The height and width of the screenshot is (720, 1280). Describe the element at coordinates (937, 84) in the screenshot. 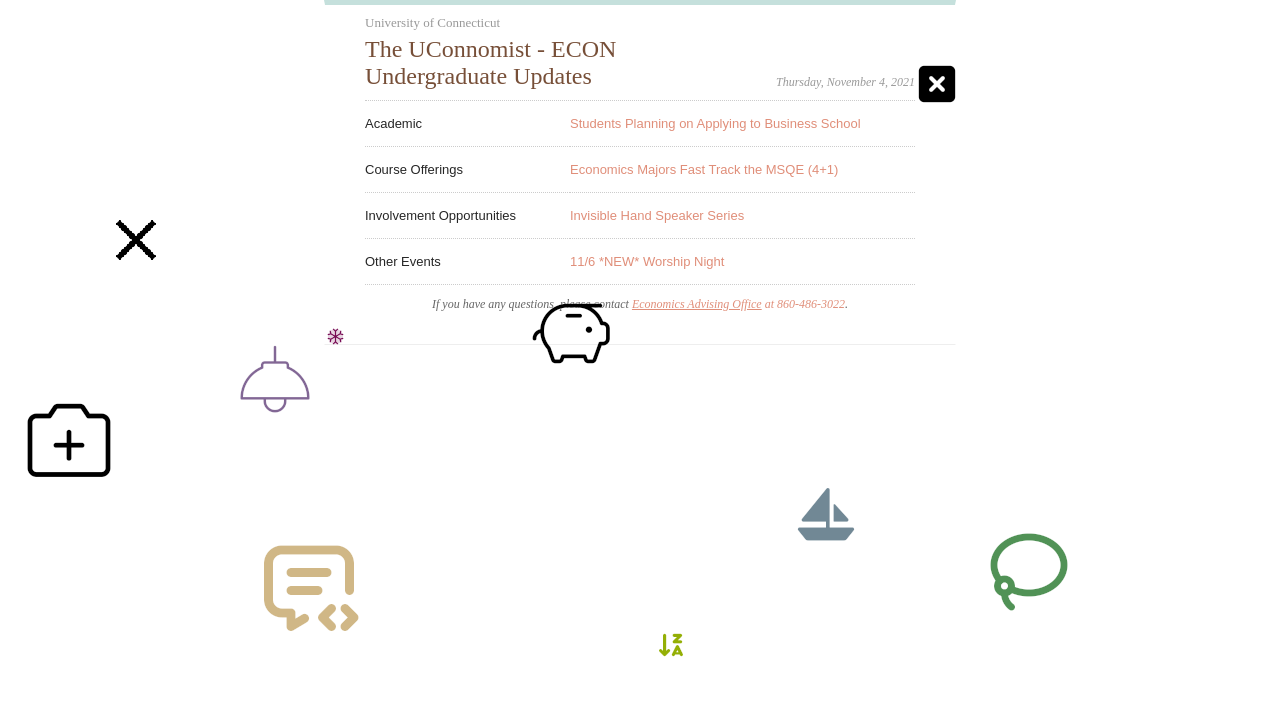

I see `close or dismiss a dialog` at that location.